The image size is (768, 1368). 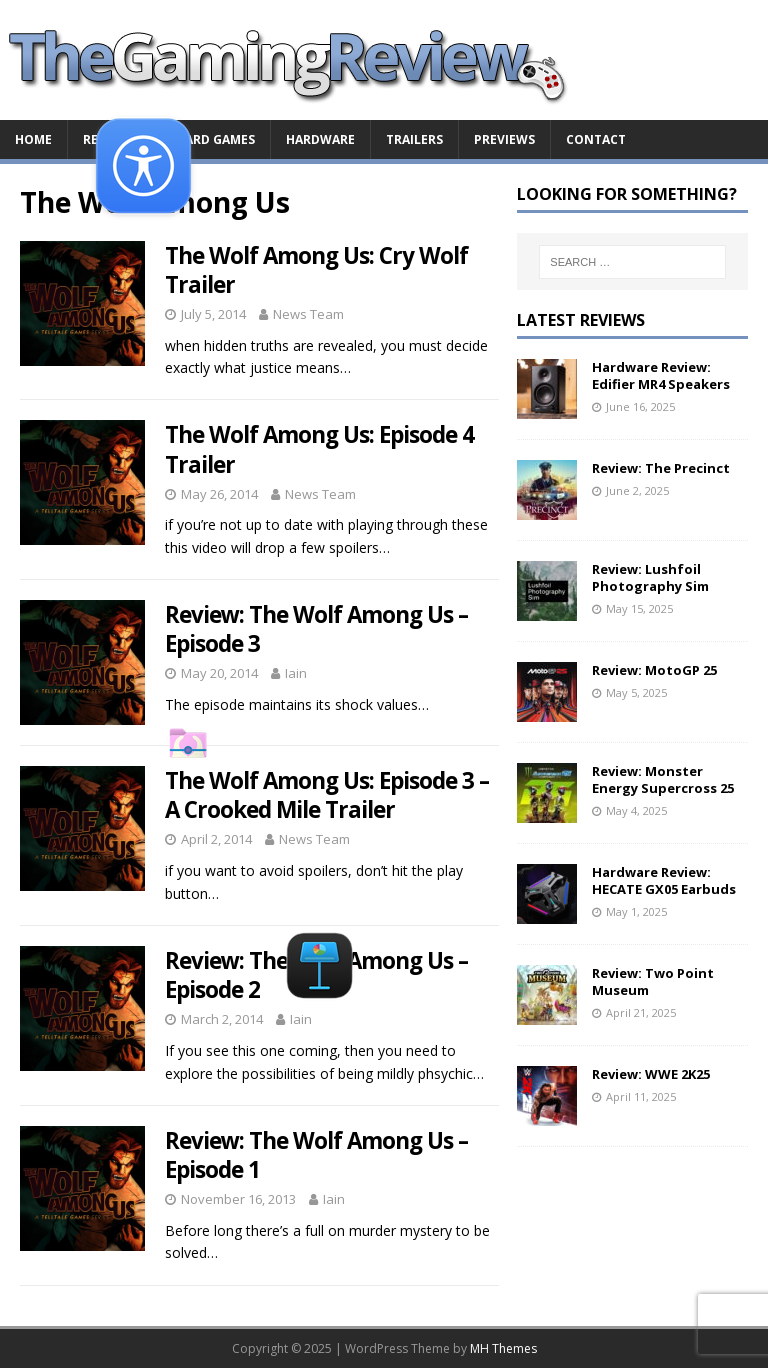 What do you see at coordinates (319, 965) in the screenshot?
I see `open keynote to create or edit presentations` at bounding box center [319, 965].